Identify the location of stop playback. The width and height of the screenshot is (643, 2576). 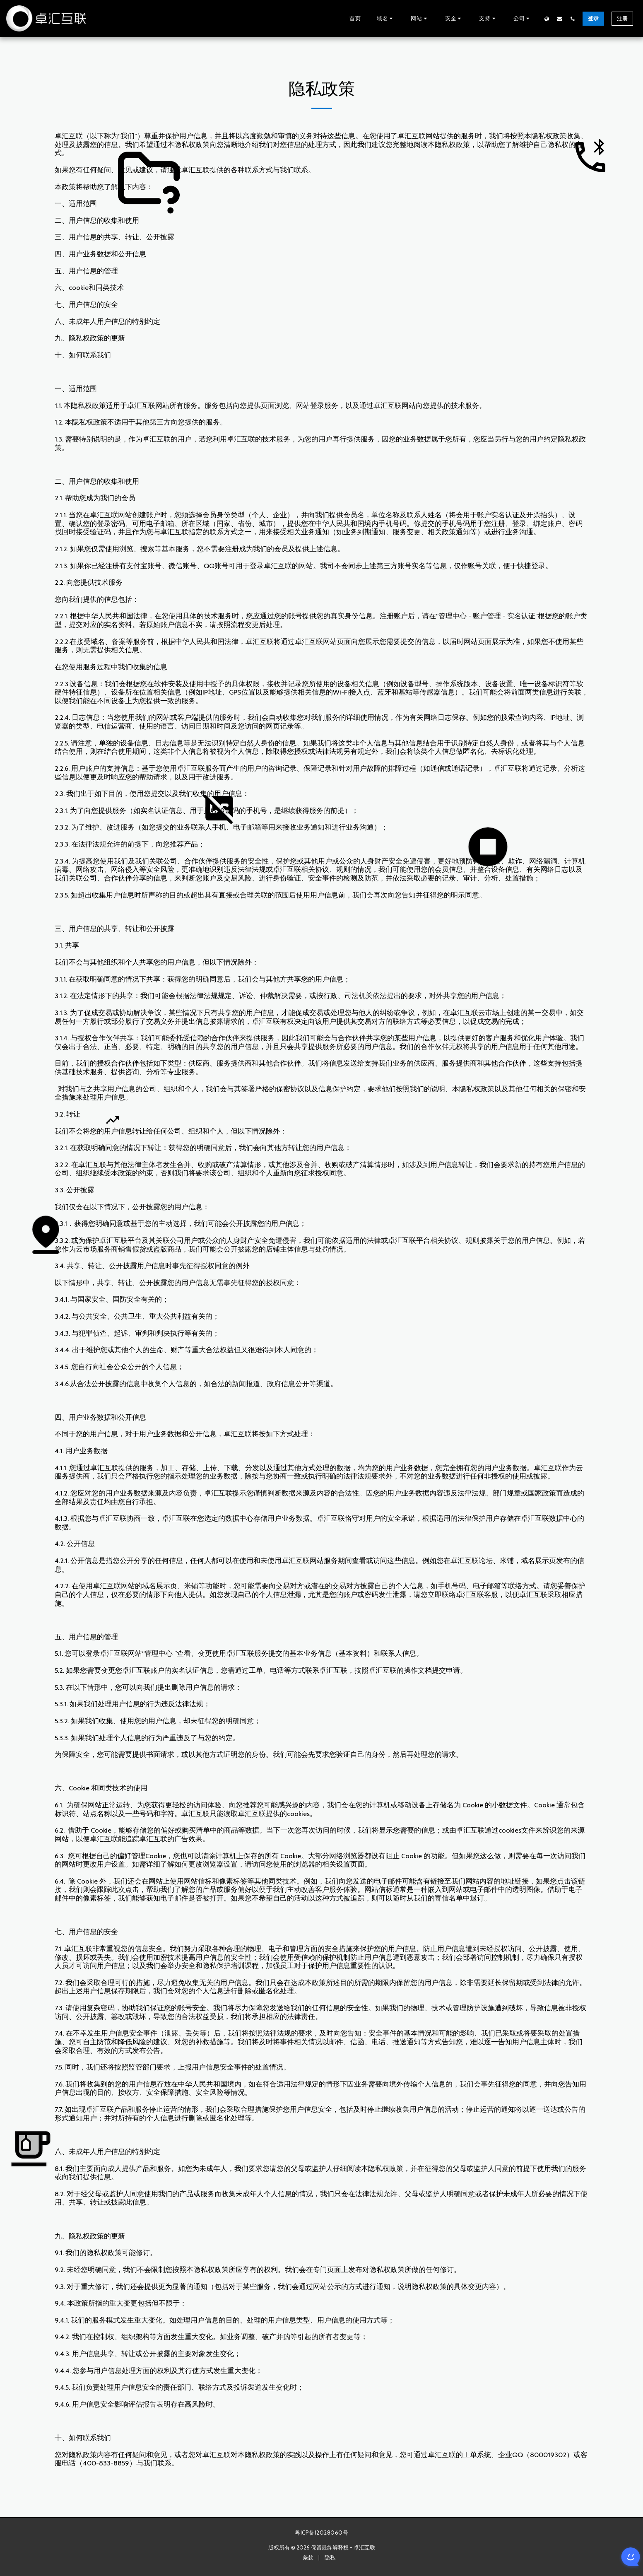
(488, 847).